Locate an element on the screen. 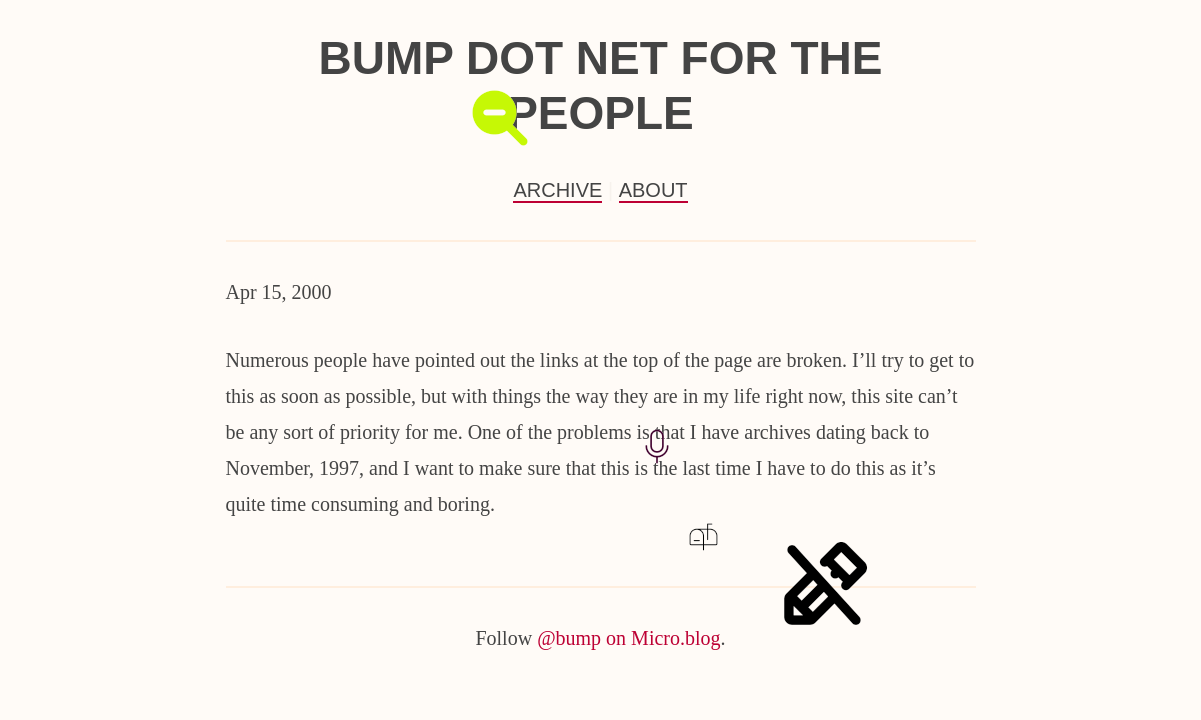 Image resolution: width=1201 pixels, height=720 pixels. access your mailbox or inbox is located at coordinates (703, 537).